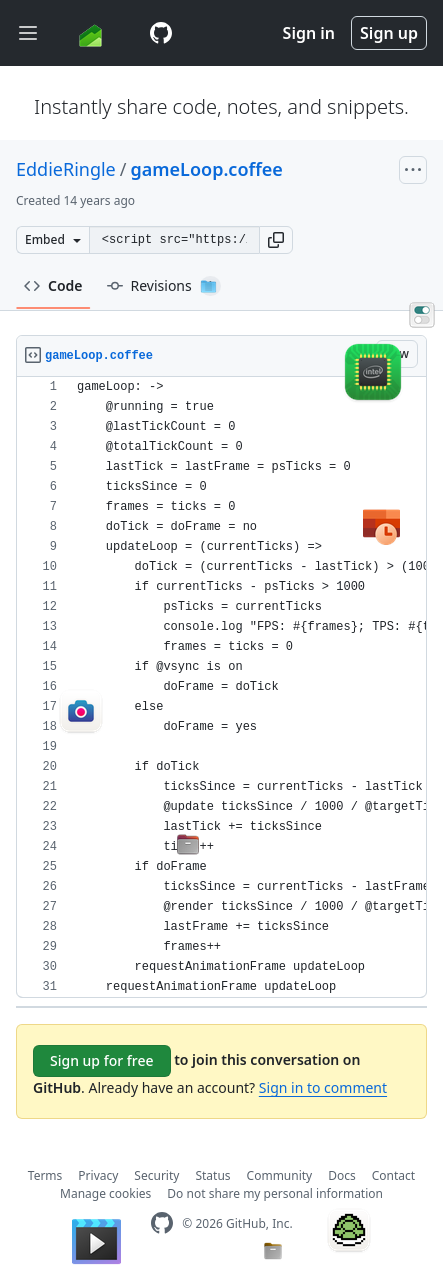 This screenshot has width=443, height=1276. What do you see at coordinates (81, 711) in the screenshot?
I see `open simplescreenrecorder app` at bounding box center [81, 711].